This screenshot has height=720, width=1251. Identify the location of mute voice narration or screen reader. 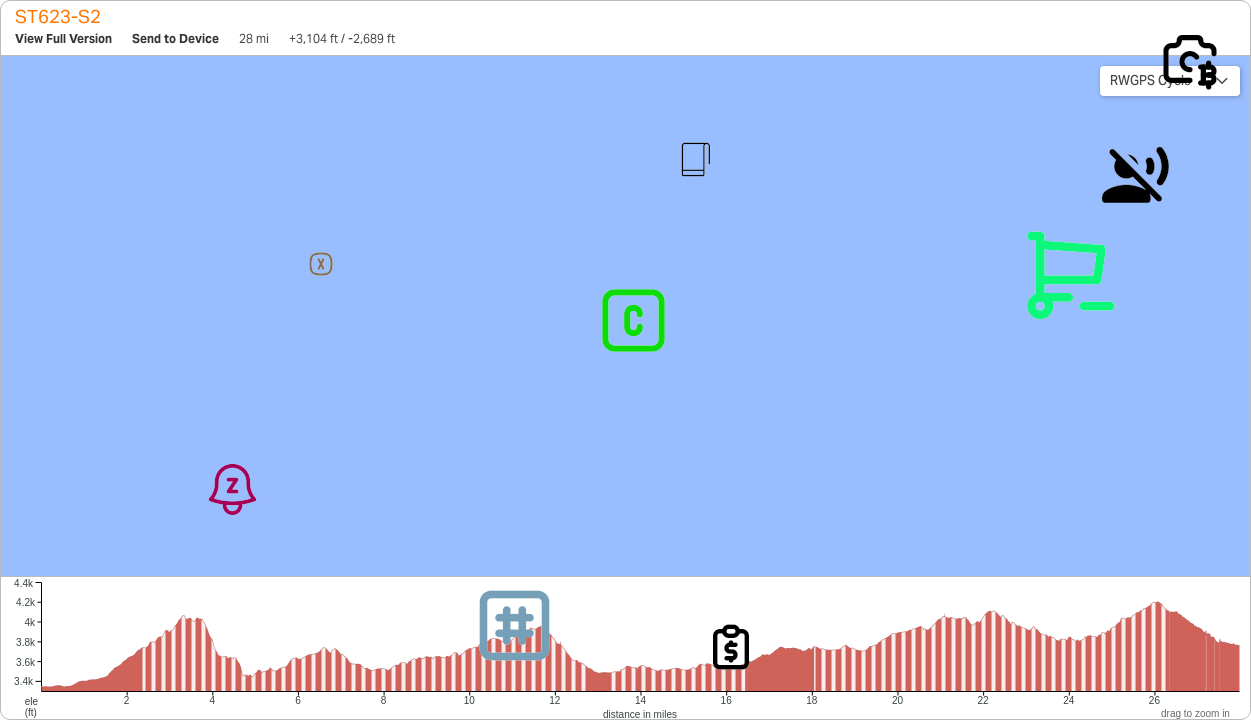
(1135, 175).